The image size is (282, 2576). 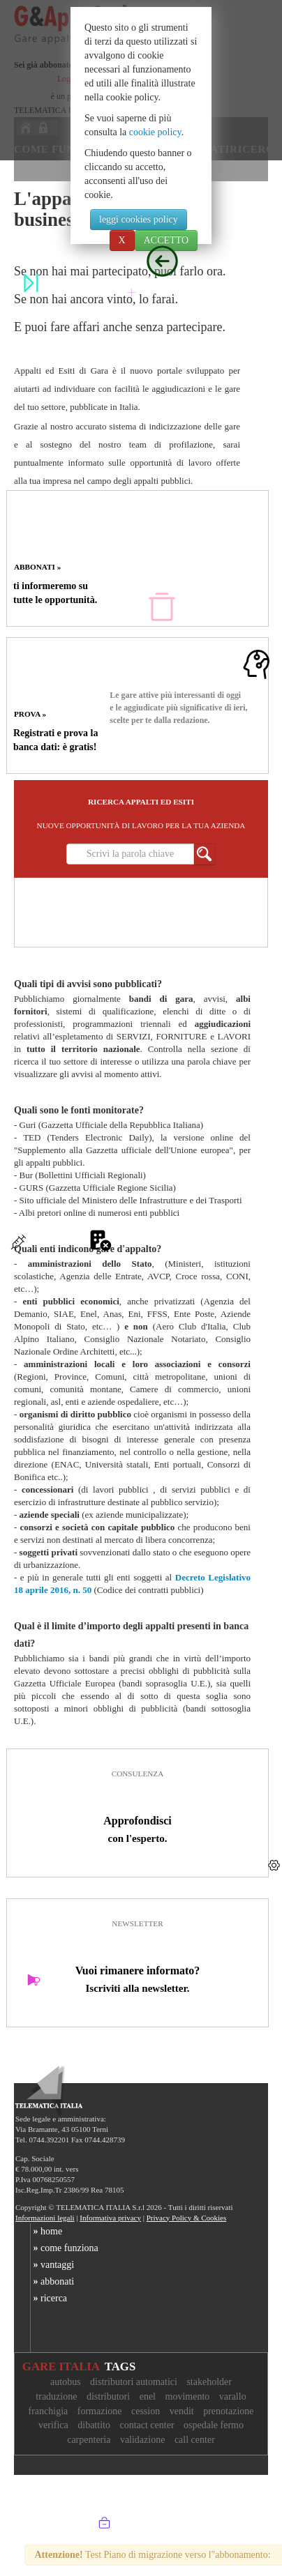 What do you see at coordinates (104, 2522) in the screenshot?
I see `remove item from shopping bag` at bounding box center [104, 2522].